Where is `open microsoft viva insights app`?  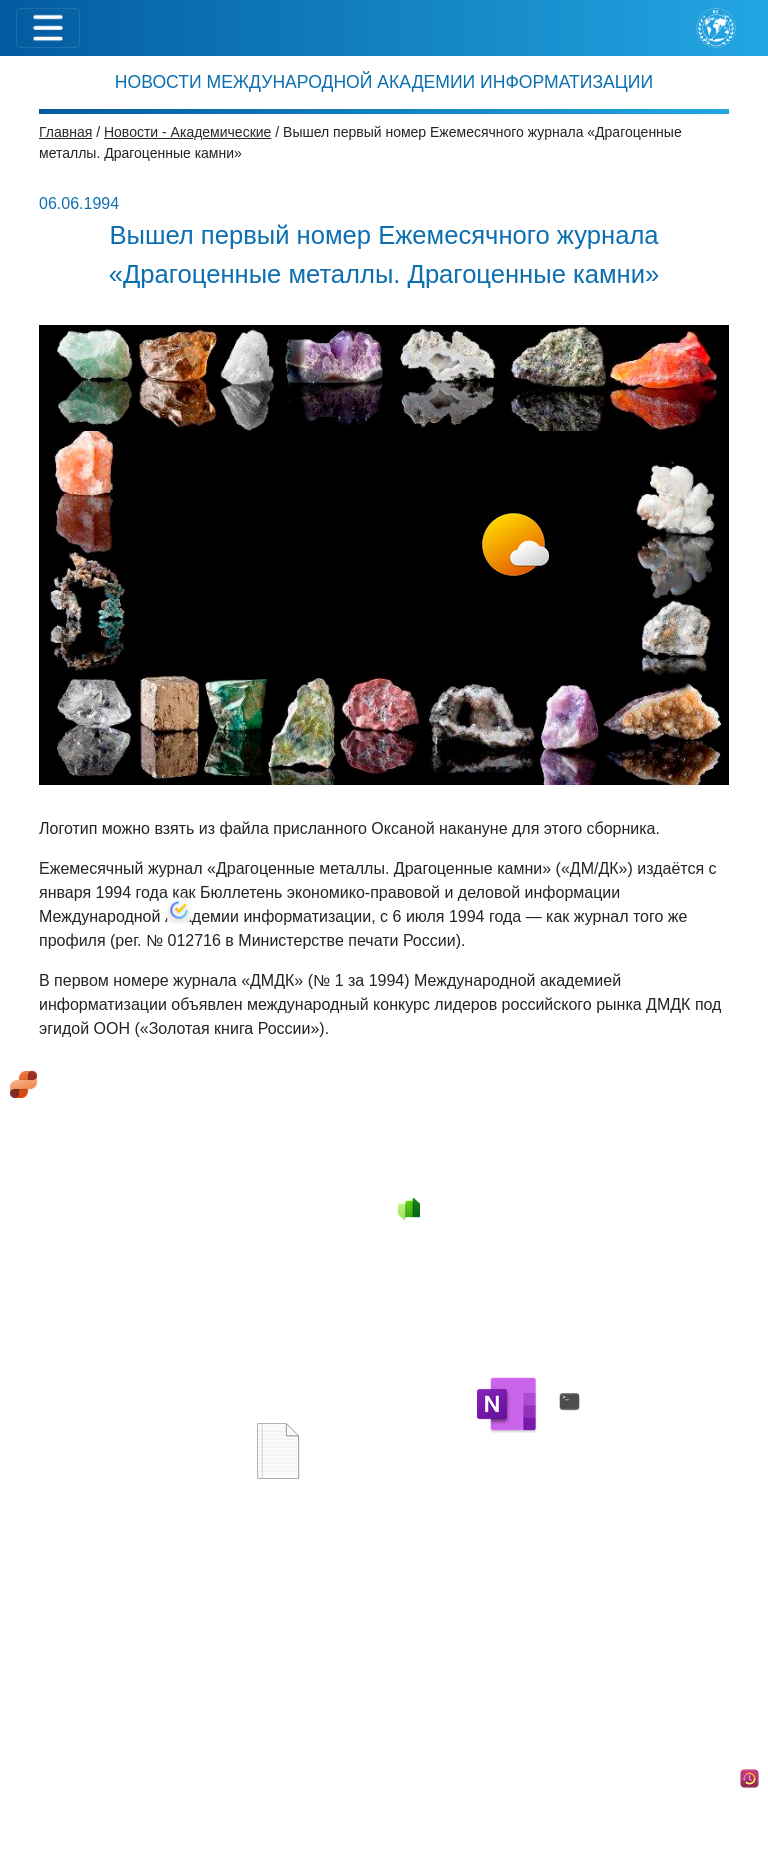
open microsoft viva insights app is located at coordinates (409, 1209).